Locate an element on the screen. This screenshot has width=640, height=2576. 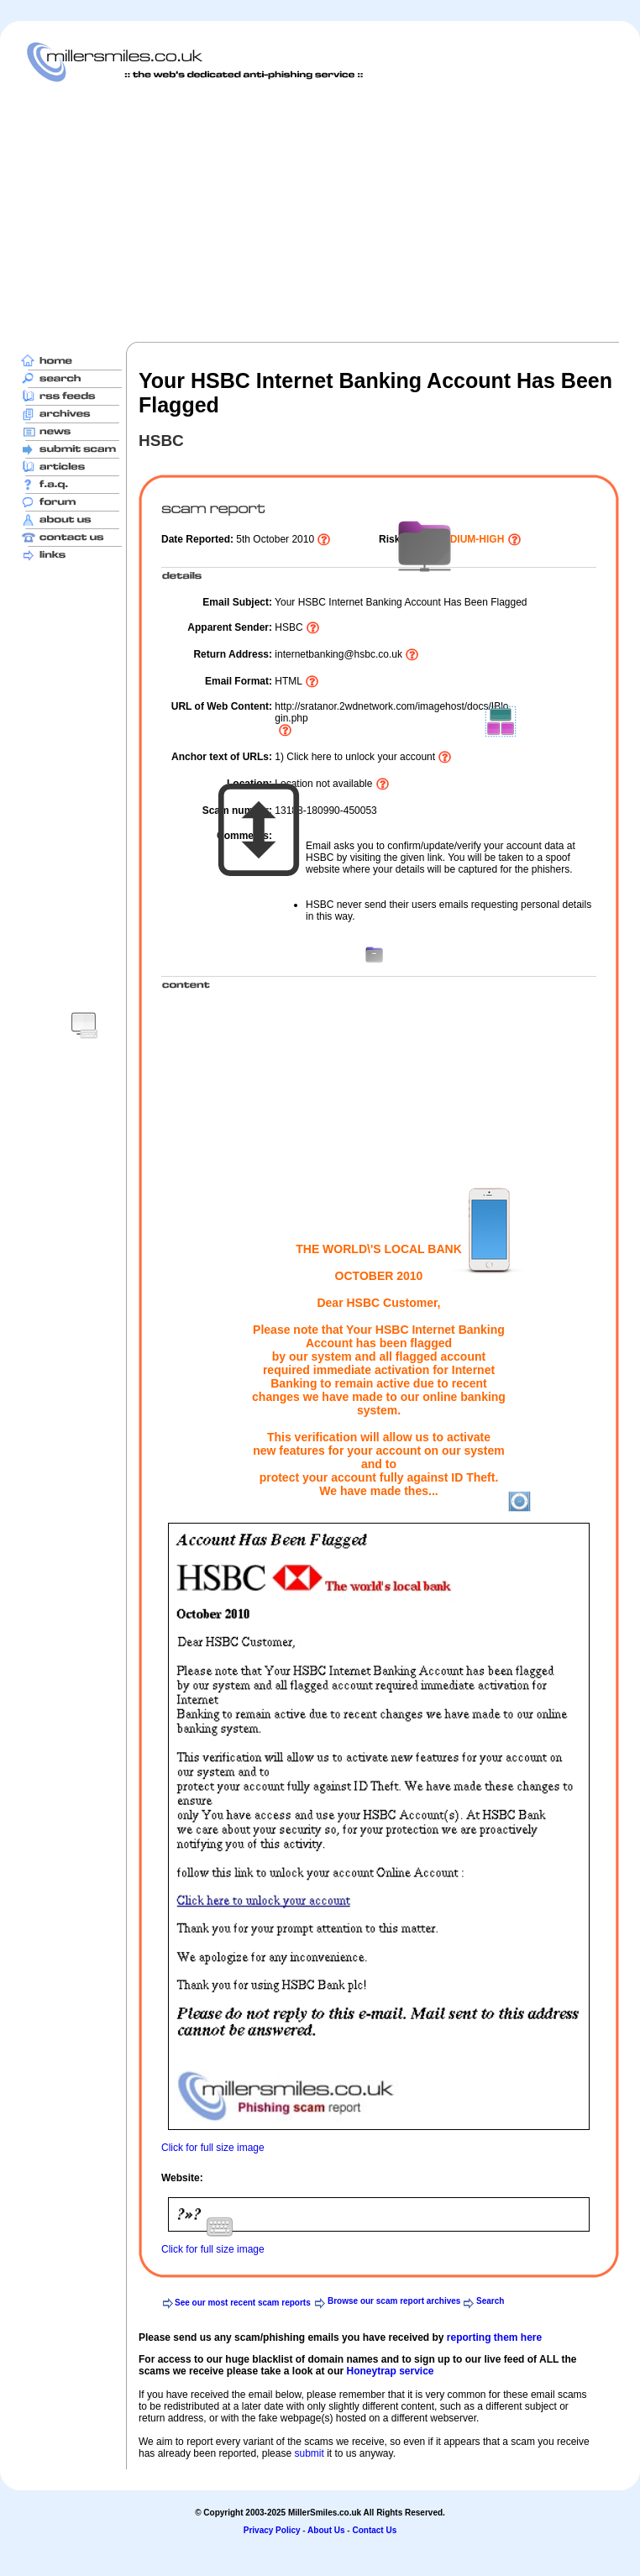
open transmission torrent client is located at coordinates (259, 830).